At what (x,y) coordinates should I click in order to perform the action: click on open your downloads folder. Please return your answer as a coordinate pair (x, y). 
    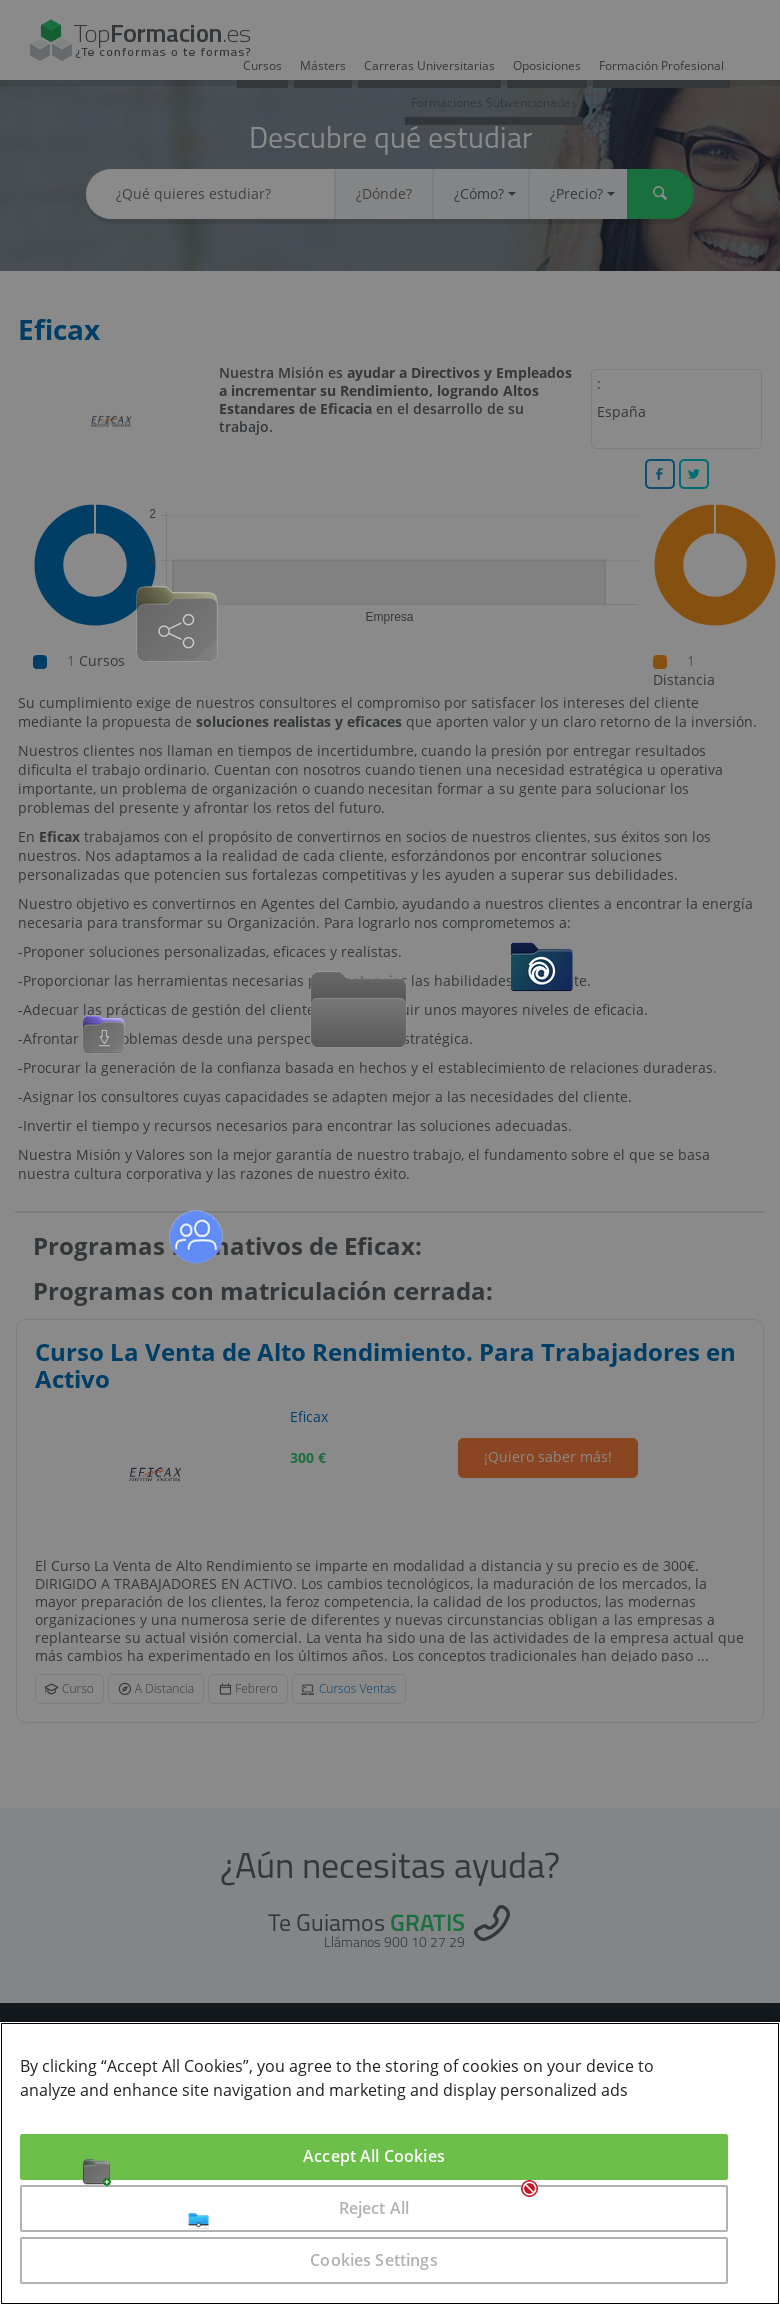
    Looking at the image, I should click on (103, 1034).